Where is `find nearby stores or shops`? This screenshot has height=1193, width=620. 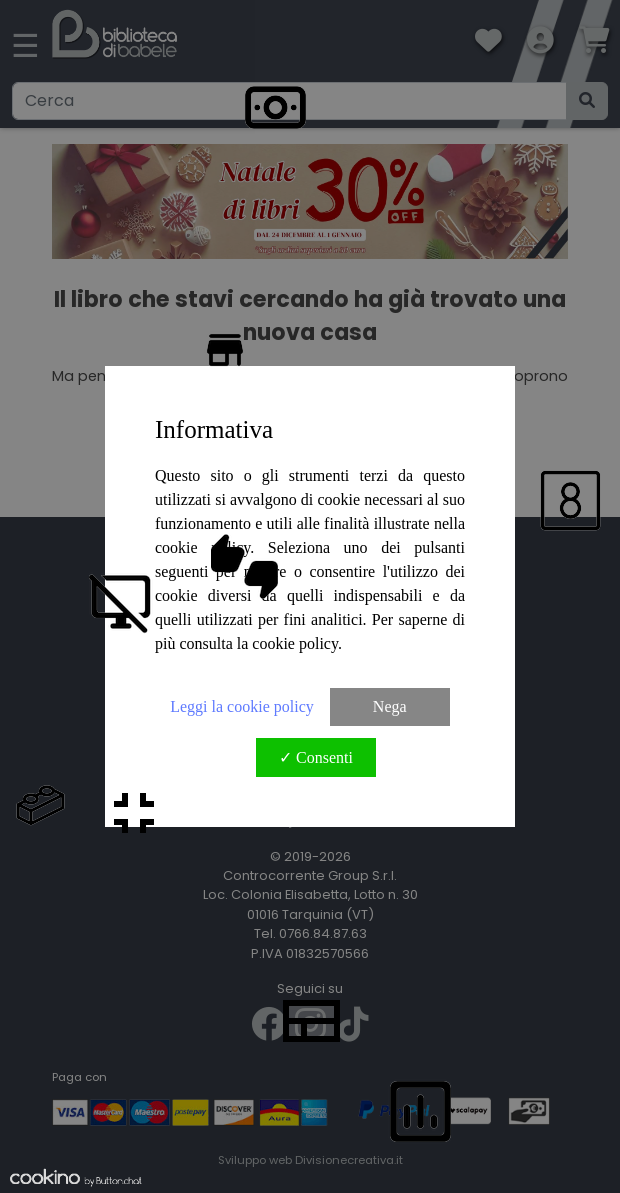 find nearby stores or shops is located at coordinates (225, 350).